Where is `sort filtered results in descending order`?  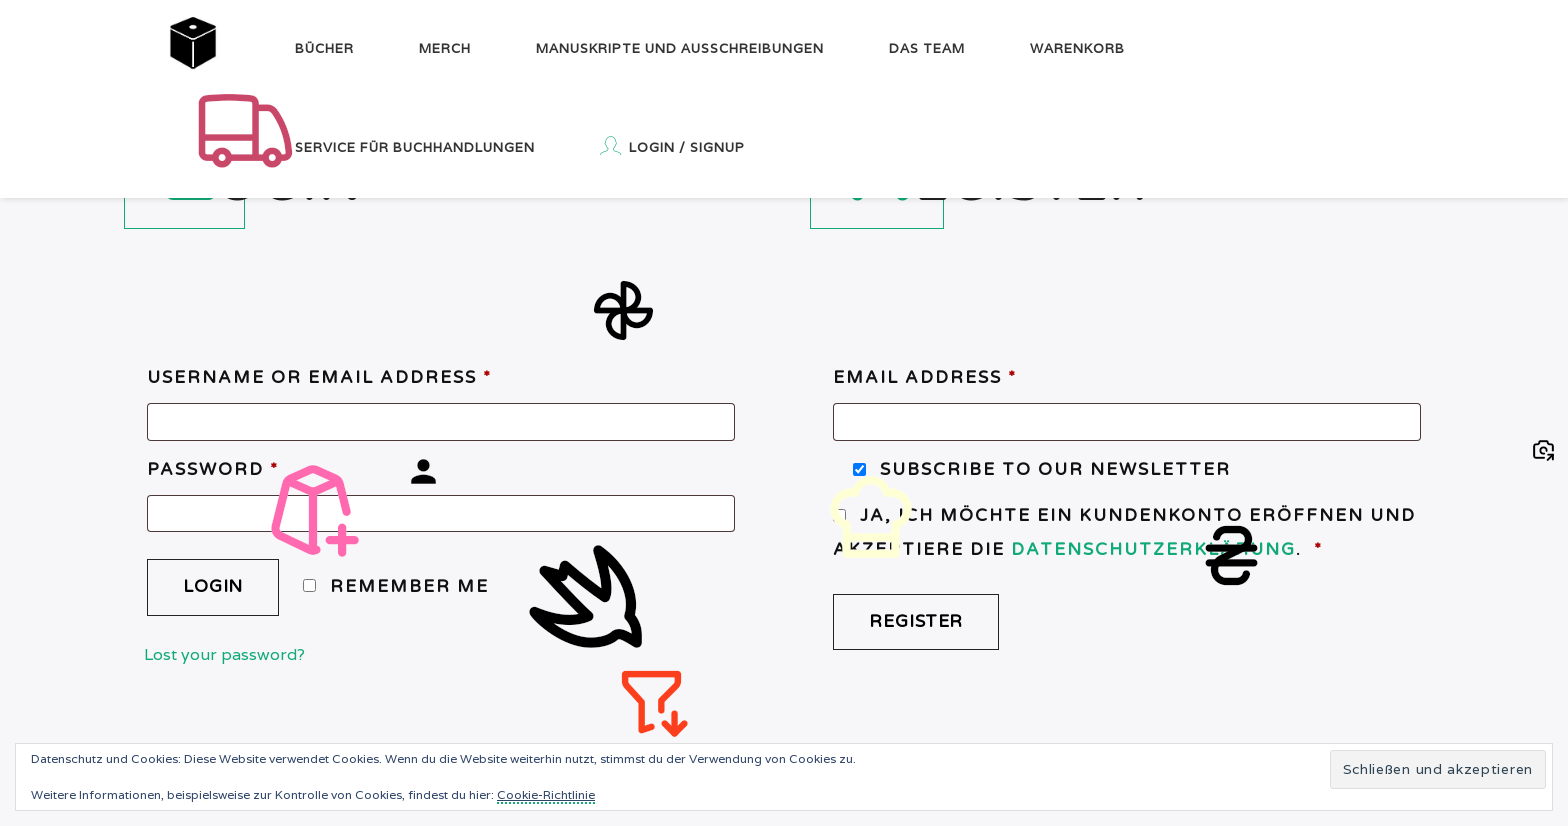 sort filtered results in descending order is located at coordinates (651, 700).